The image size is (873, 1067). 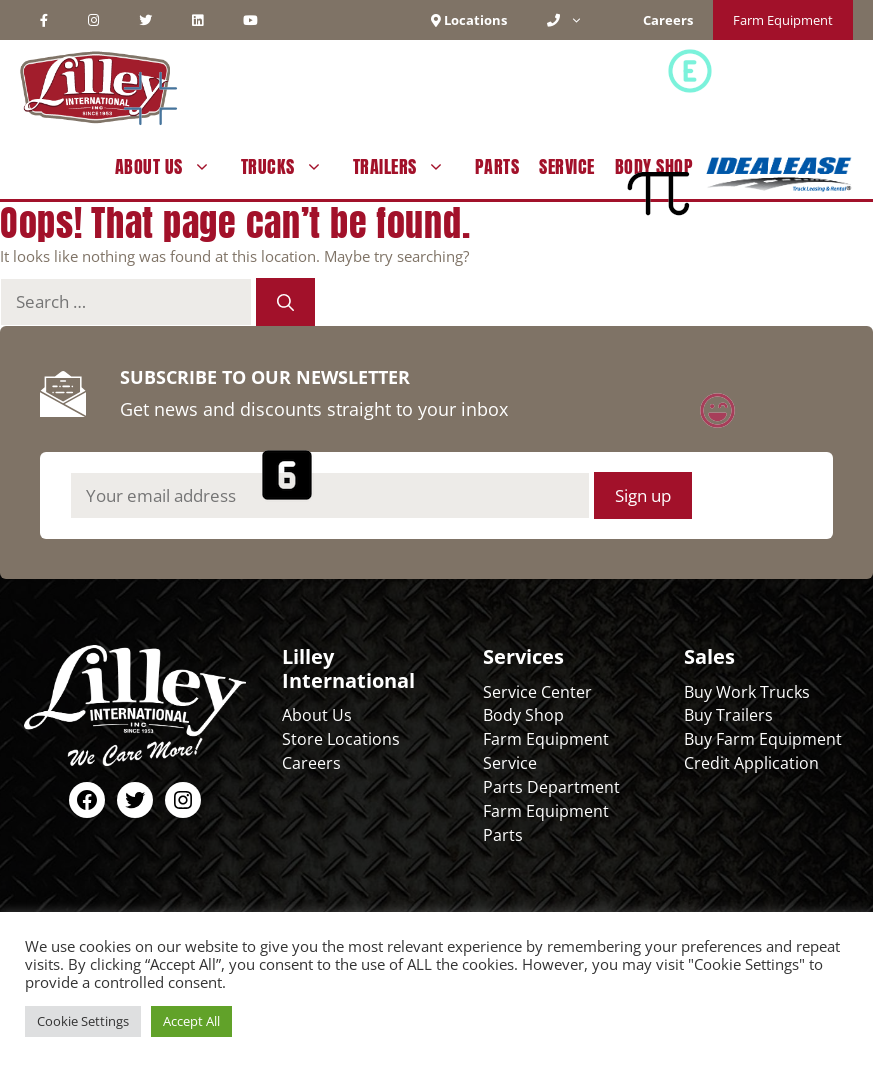 What do you see at coordinates (150, 98) in the screenshot?
I see `exit fullscreen mode` at bounding box center [150, 98].